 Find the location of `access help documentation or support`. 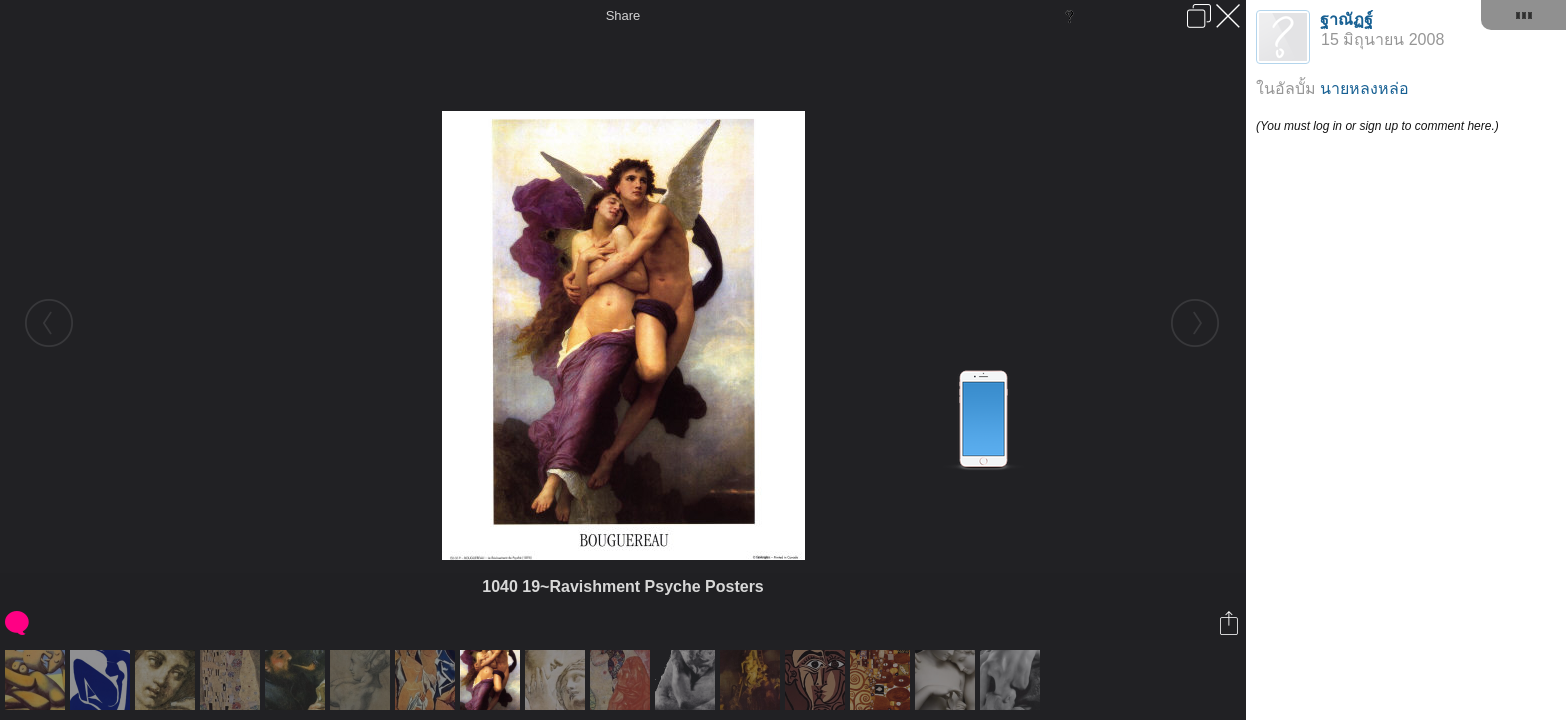

access help documentation or support is located at coordinates (1070, 17).